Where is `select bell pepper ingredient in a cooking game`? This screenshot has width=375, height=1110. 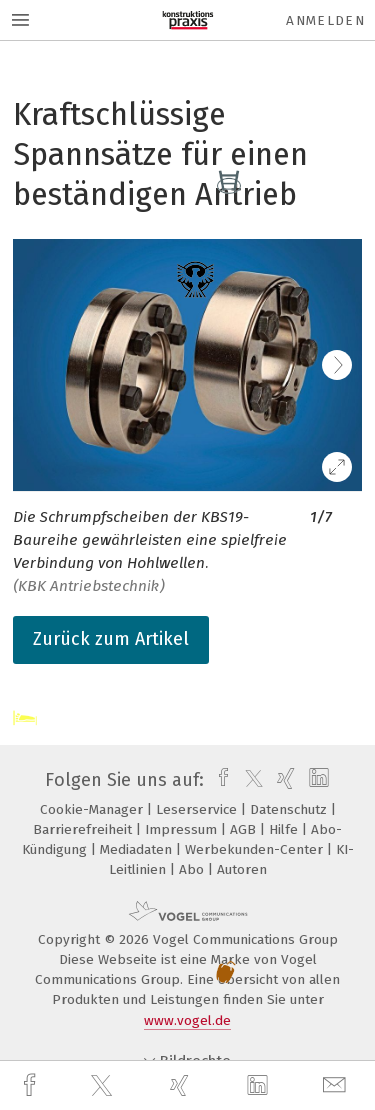
select bell pepper ingredient in a cooking game is located at coordinates (226, 972).